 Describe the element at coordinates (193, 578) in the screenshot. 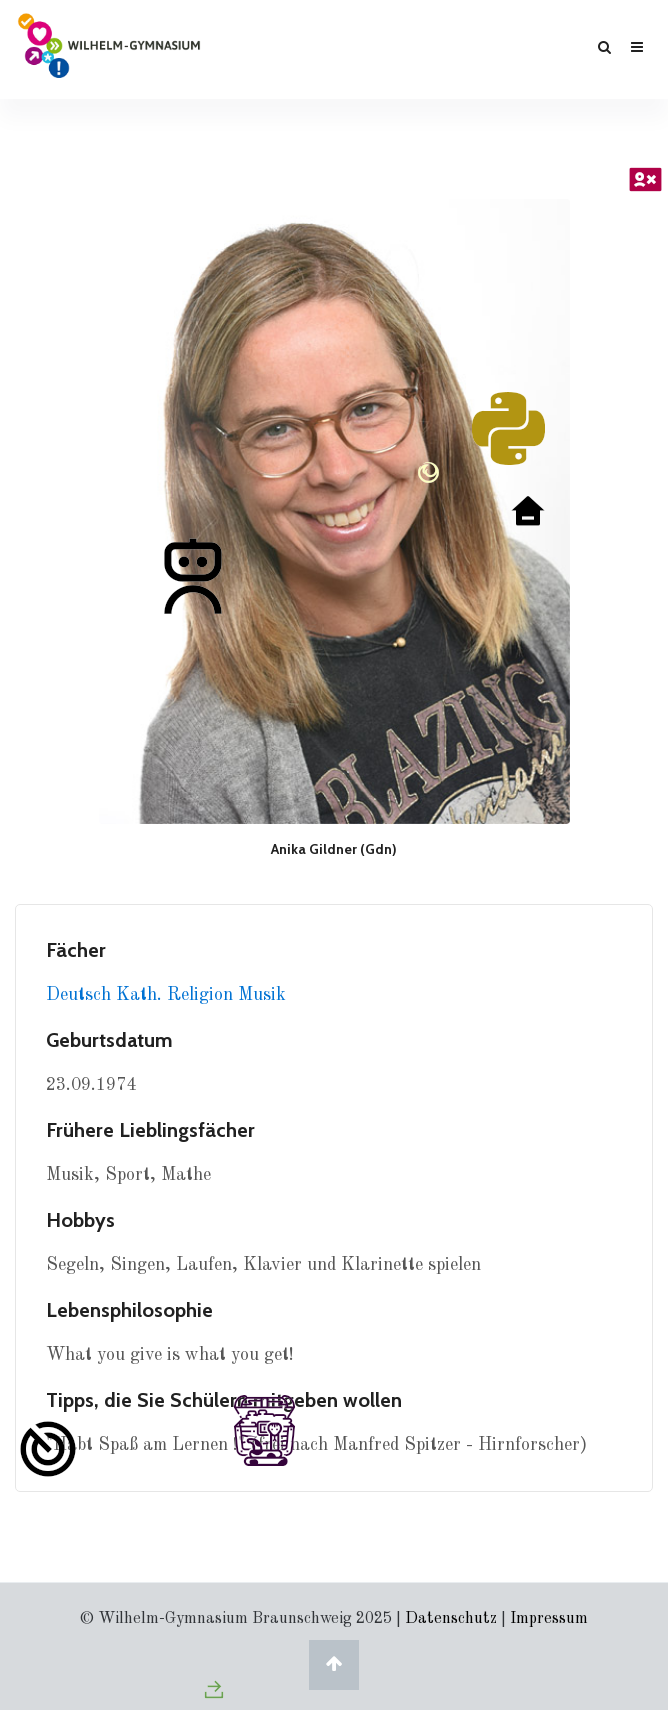

I see `access AI assistant or chatbot feature` at that location.